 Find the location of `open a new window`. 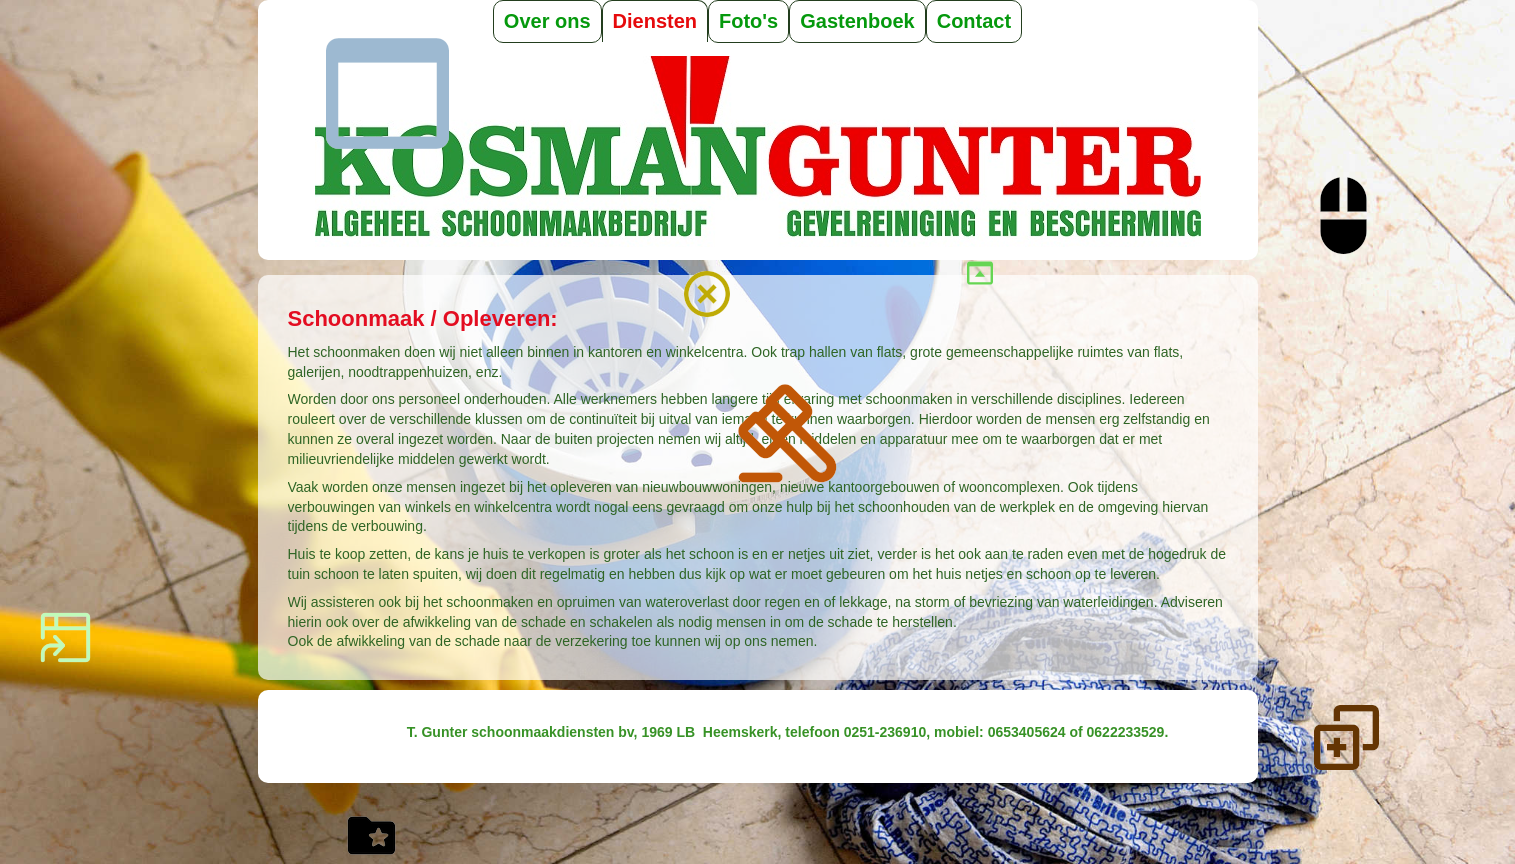

open a new window is located at coordinates (387, 93).